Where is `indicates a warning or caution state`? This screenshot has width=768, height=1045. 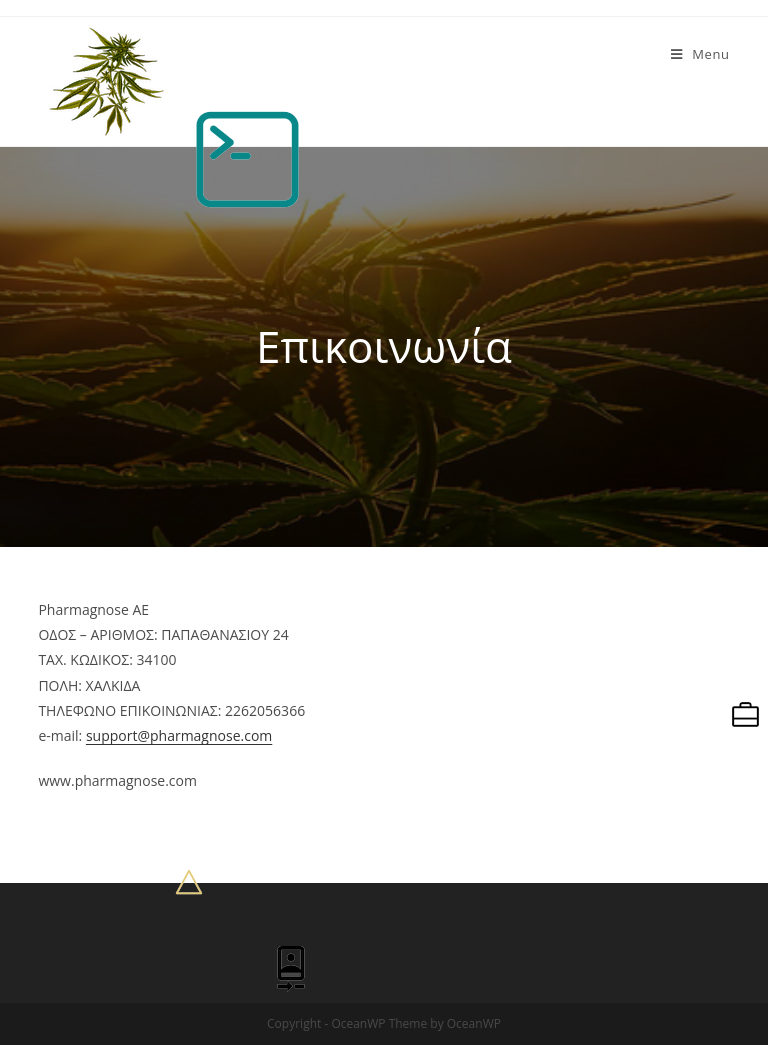 indicates a warning or caution state is located at coordinates (189, 882).